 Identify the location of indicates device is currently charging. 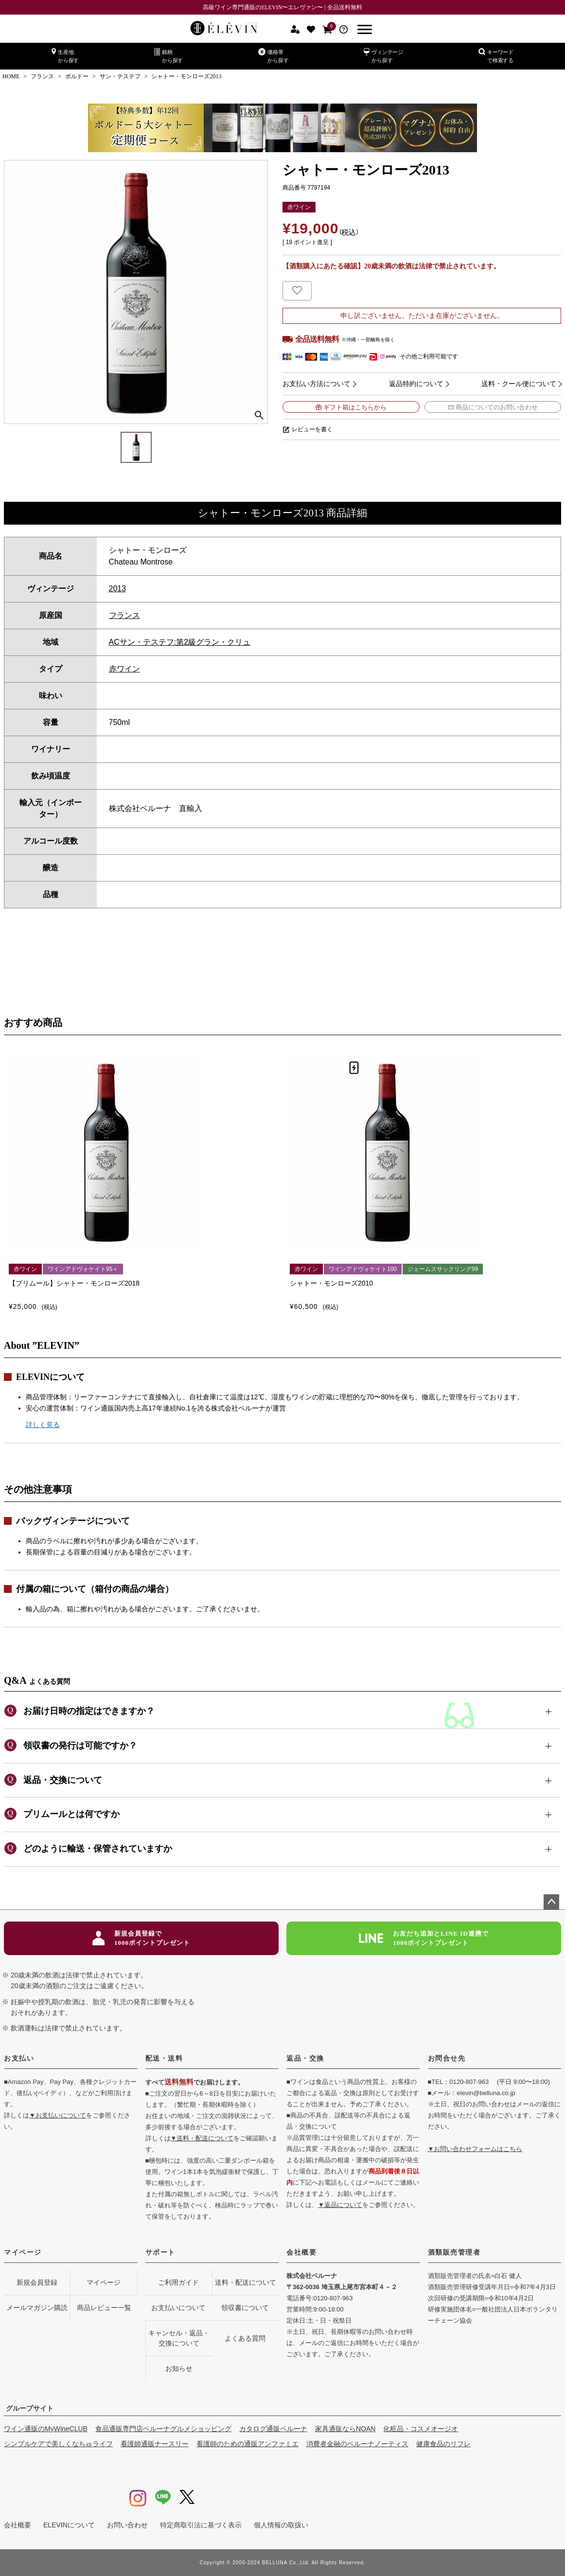
(354, 1068).